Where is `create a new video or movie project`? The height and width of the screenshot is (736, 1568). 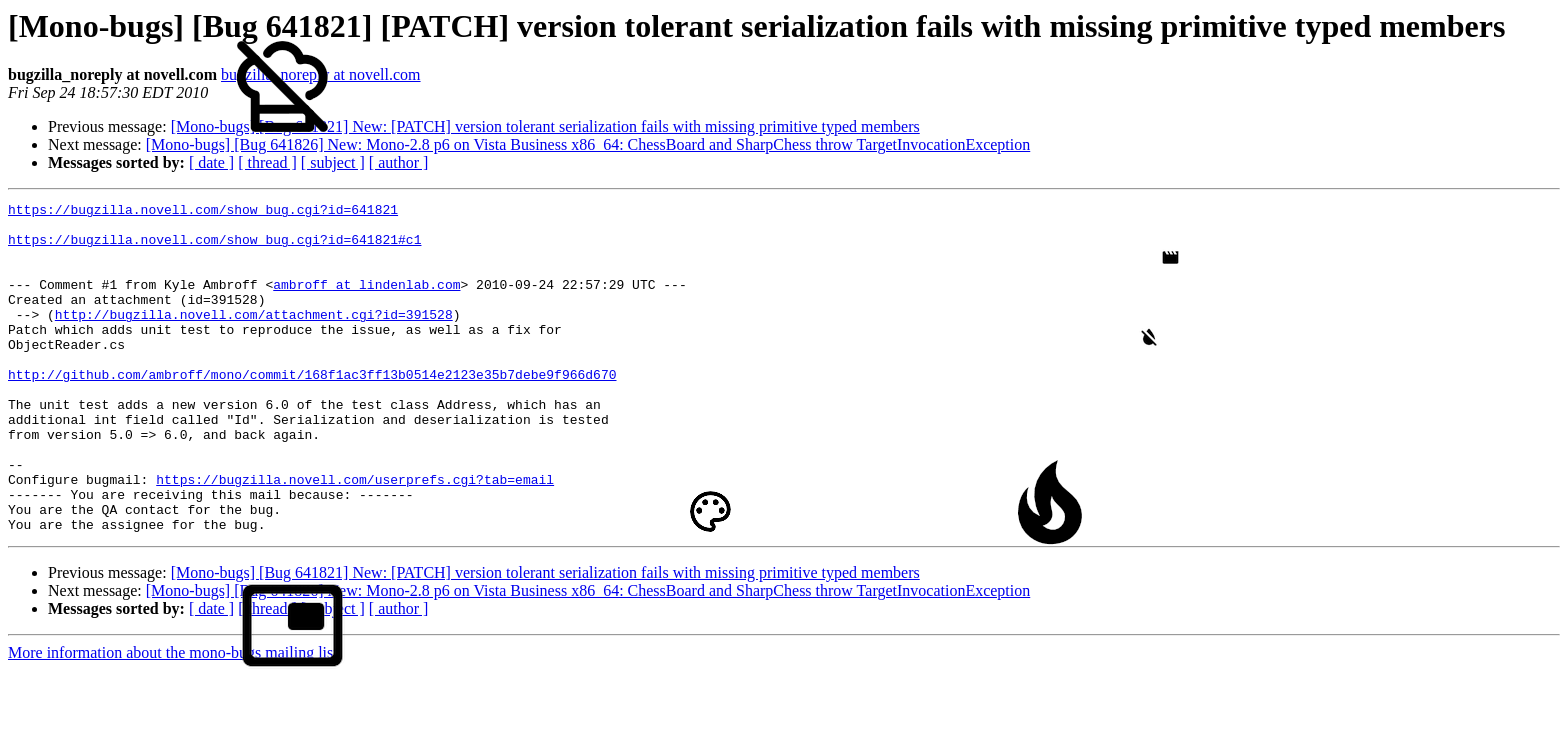 create a new video or movie project is located at coordinates (1170, 257).